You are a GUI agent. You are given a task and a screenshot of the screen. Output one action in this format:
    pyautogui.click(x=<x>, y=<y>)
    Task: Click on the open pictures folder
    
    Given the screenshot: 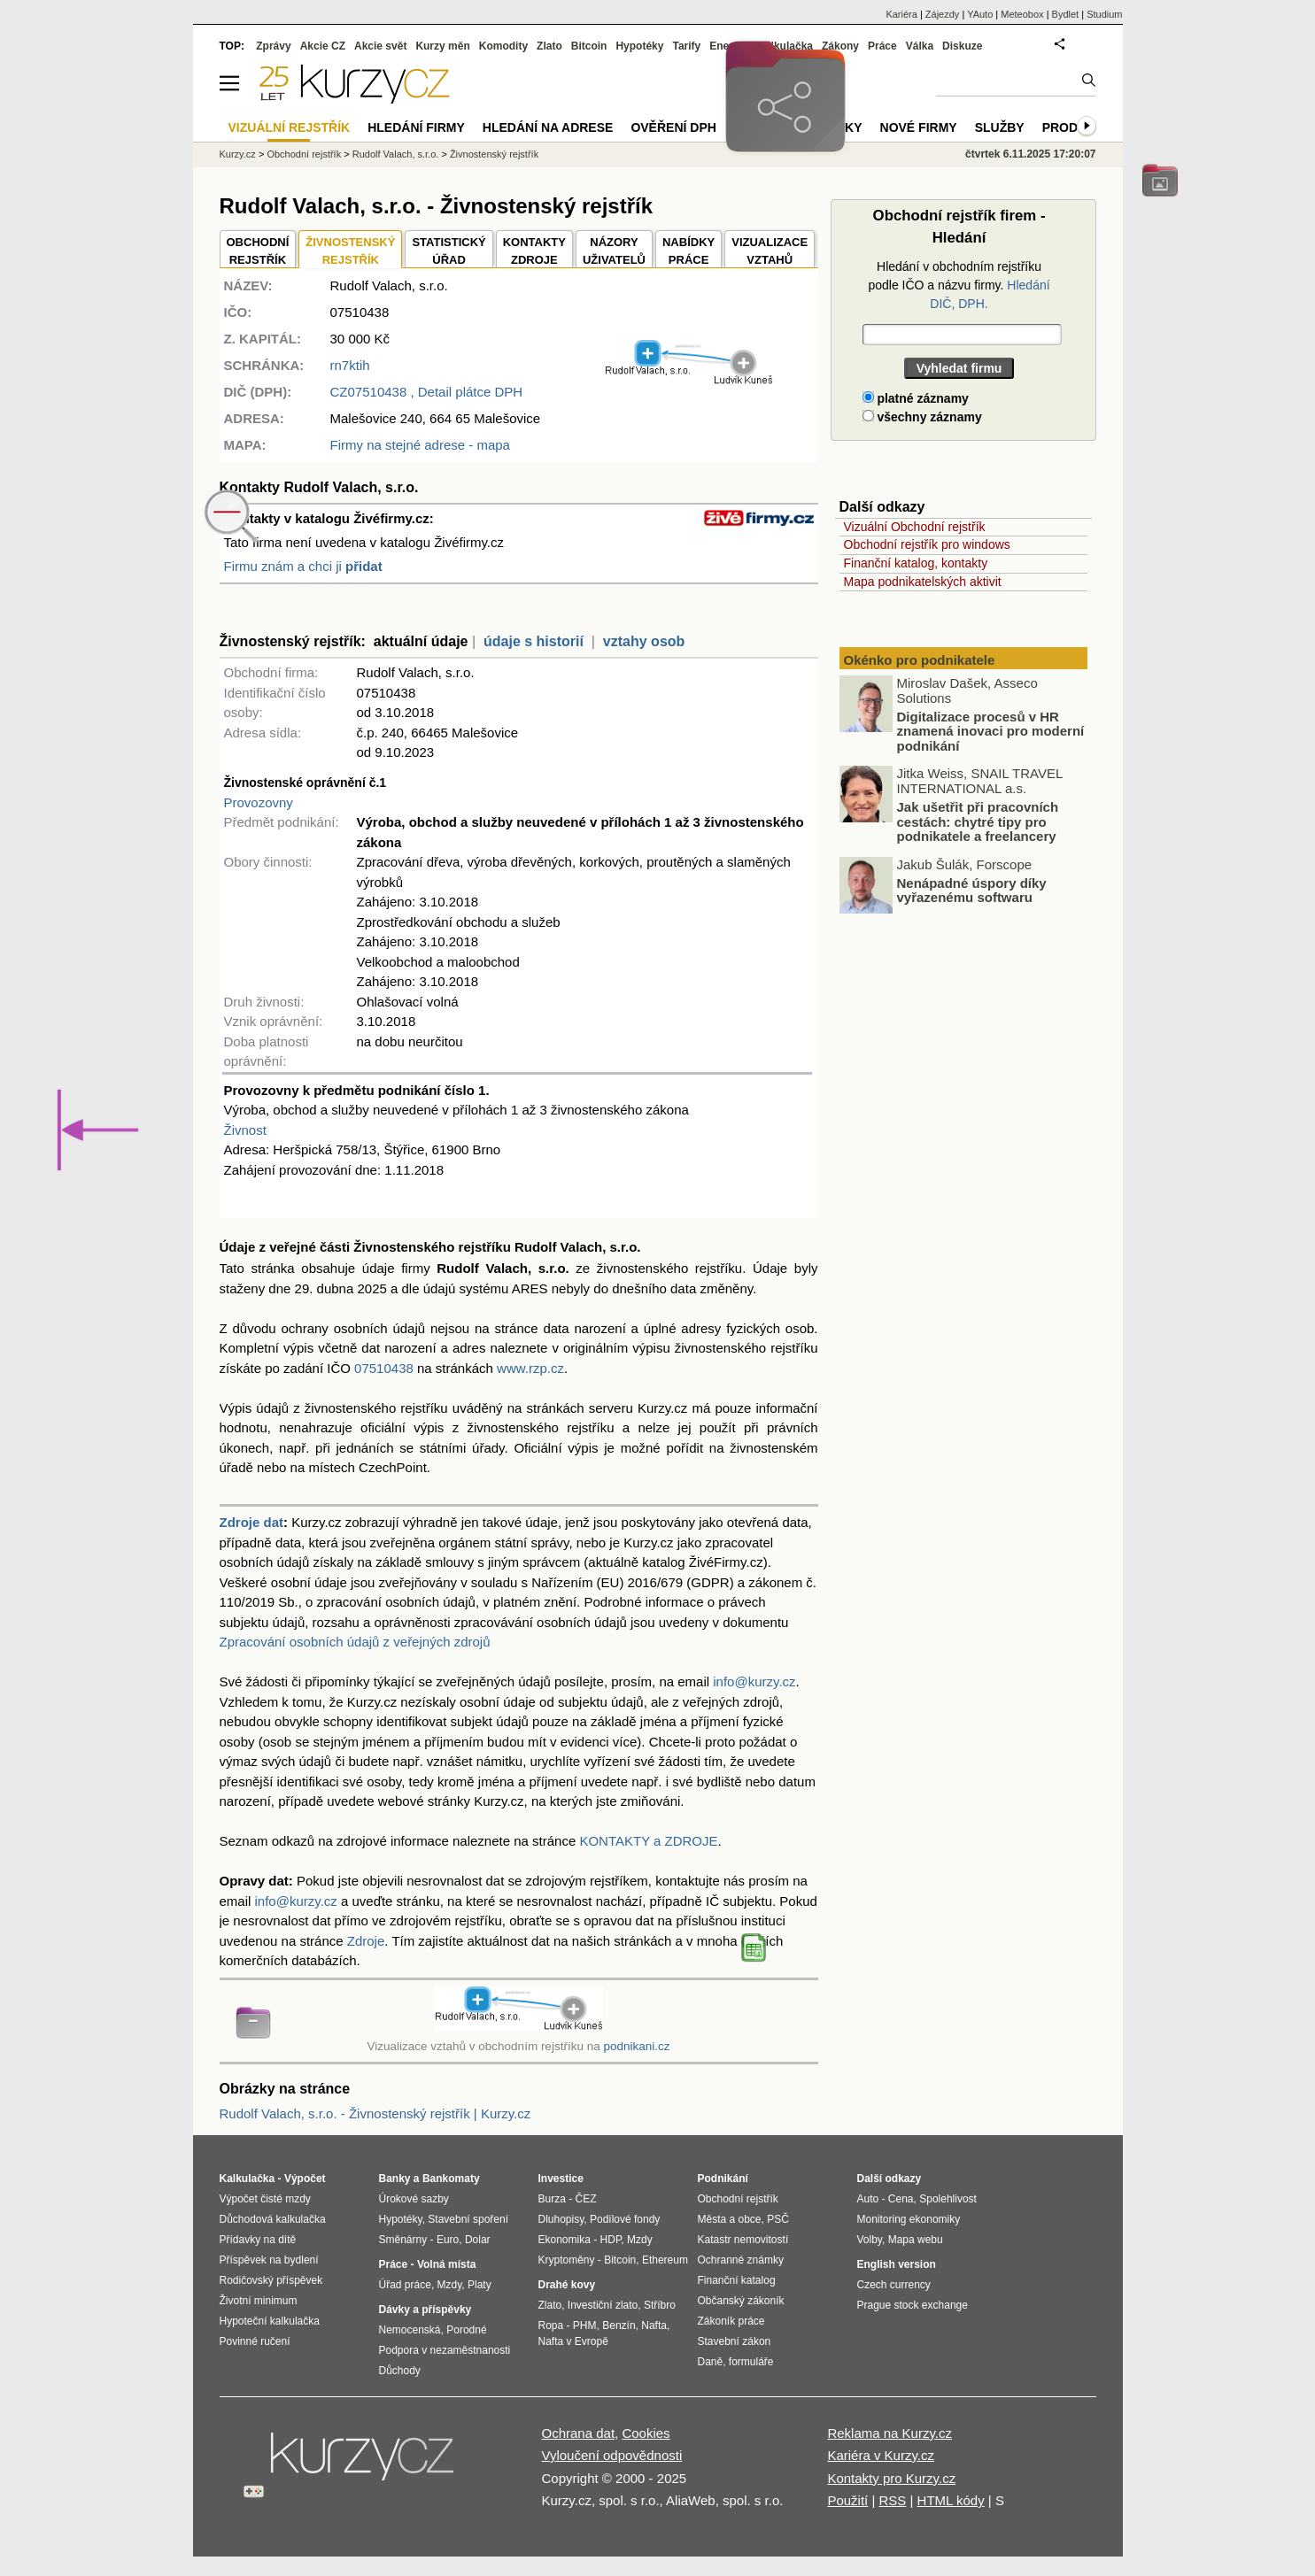 What is the action you would take?
    pyautogui.click(x=1160, y=180)
    